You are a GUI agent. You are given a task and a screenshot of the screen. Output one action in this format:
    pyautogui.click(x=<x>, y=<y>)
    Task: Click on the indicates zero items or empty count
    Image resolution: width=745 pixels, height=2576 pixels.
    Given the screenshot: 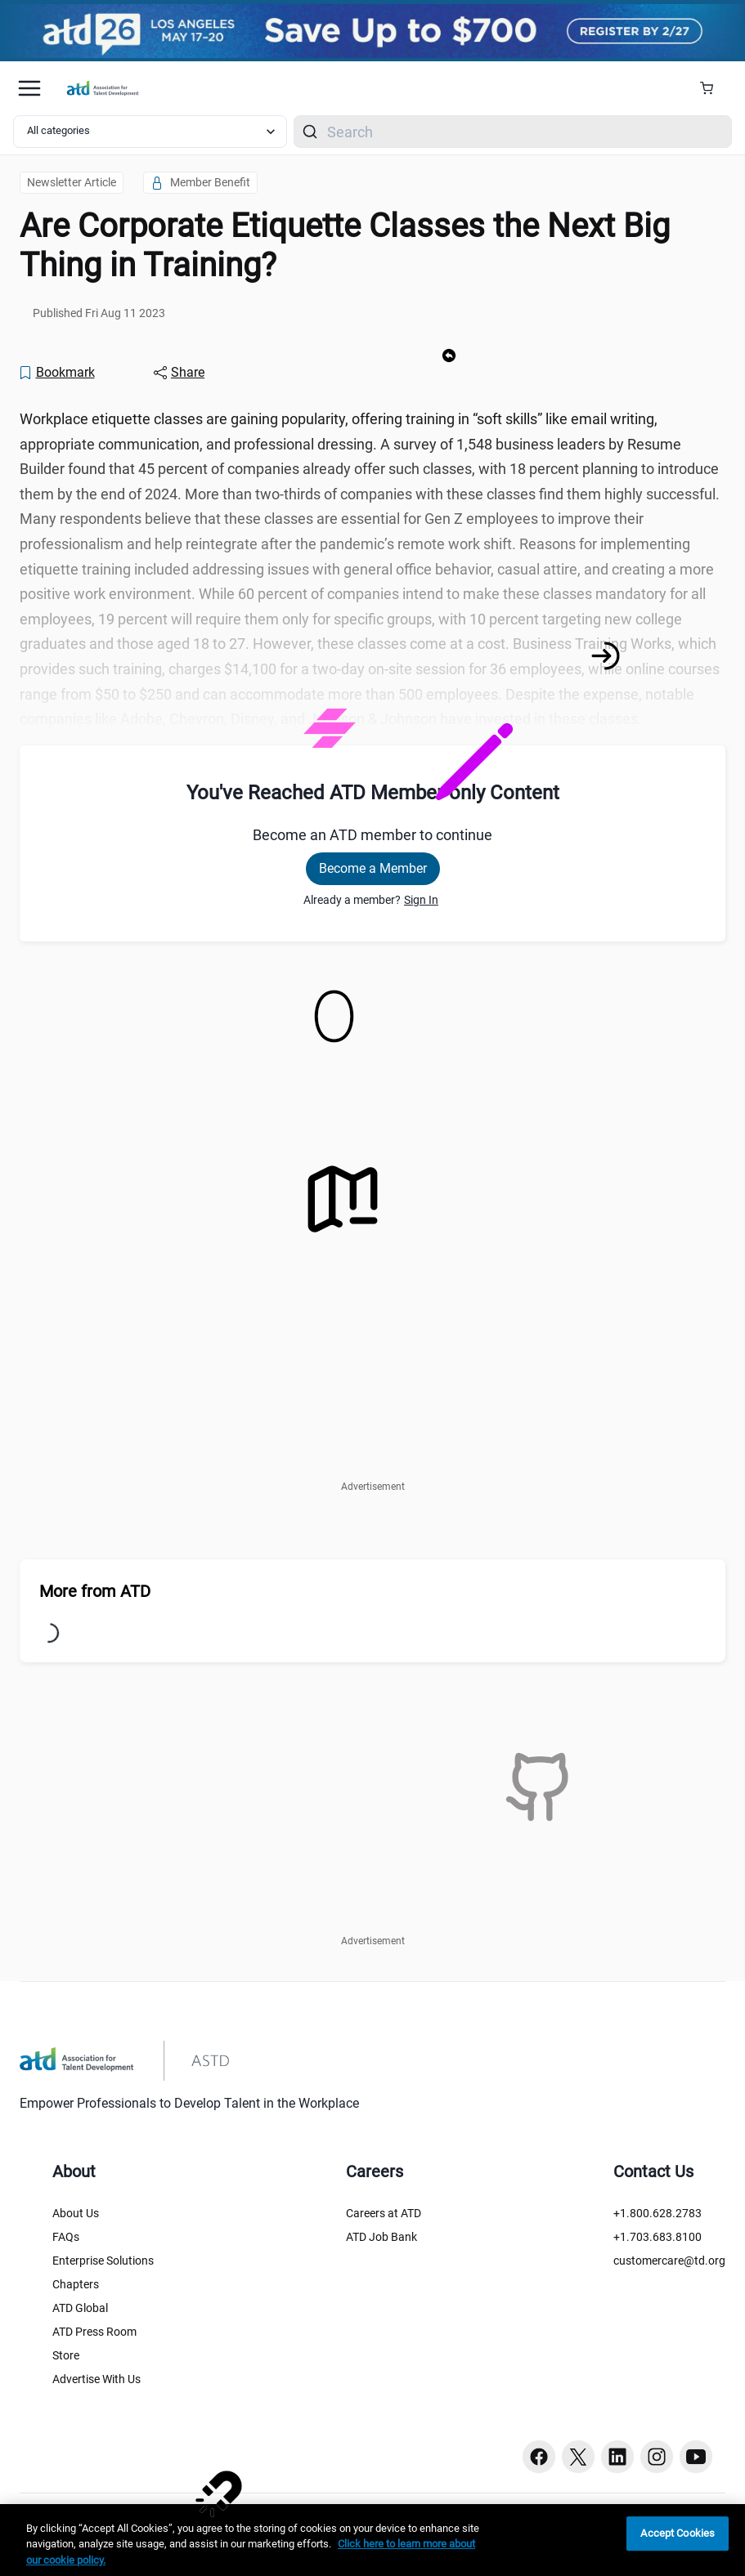 What is the action you would take?
    pyautogui.click(x=334, y=1016)
    